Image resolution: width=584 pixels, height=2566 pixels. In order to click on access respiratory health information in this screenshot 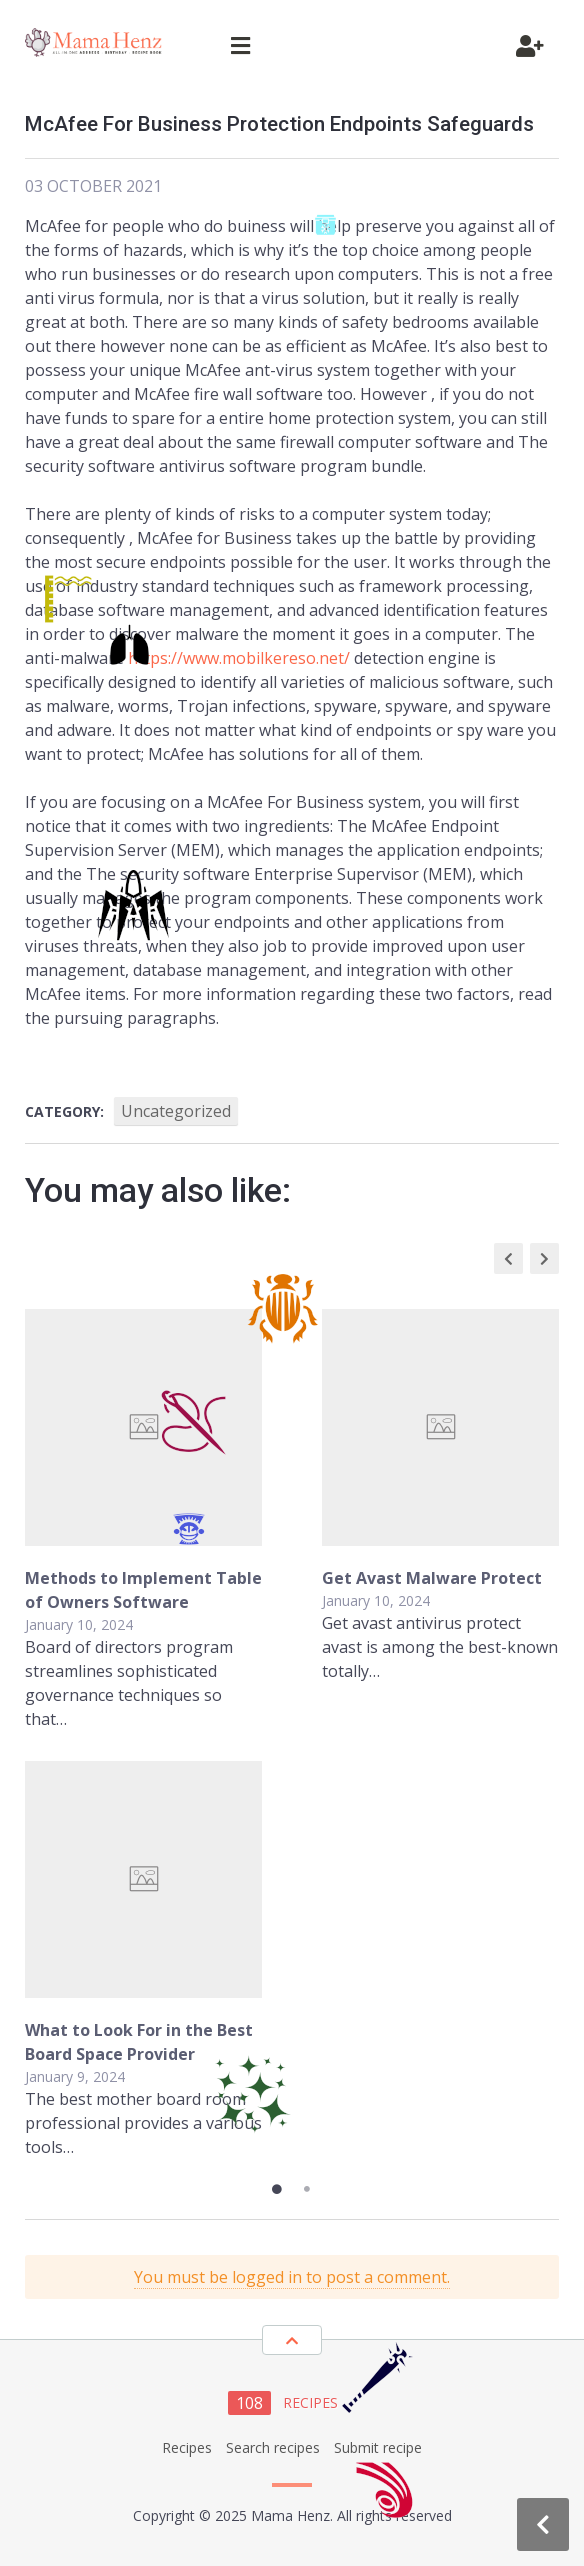, I will do `click(129, 645)`.